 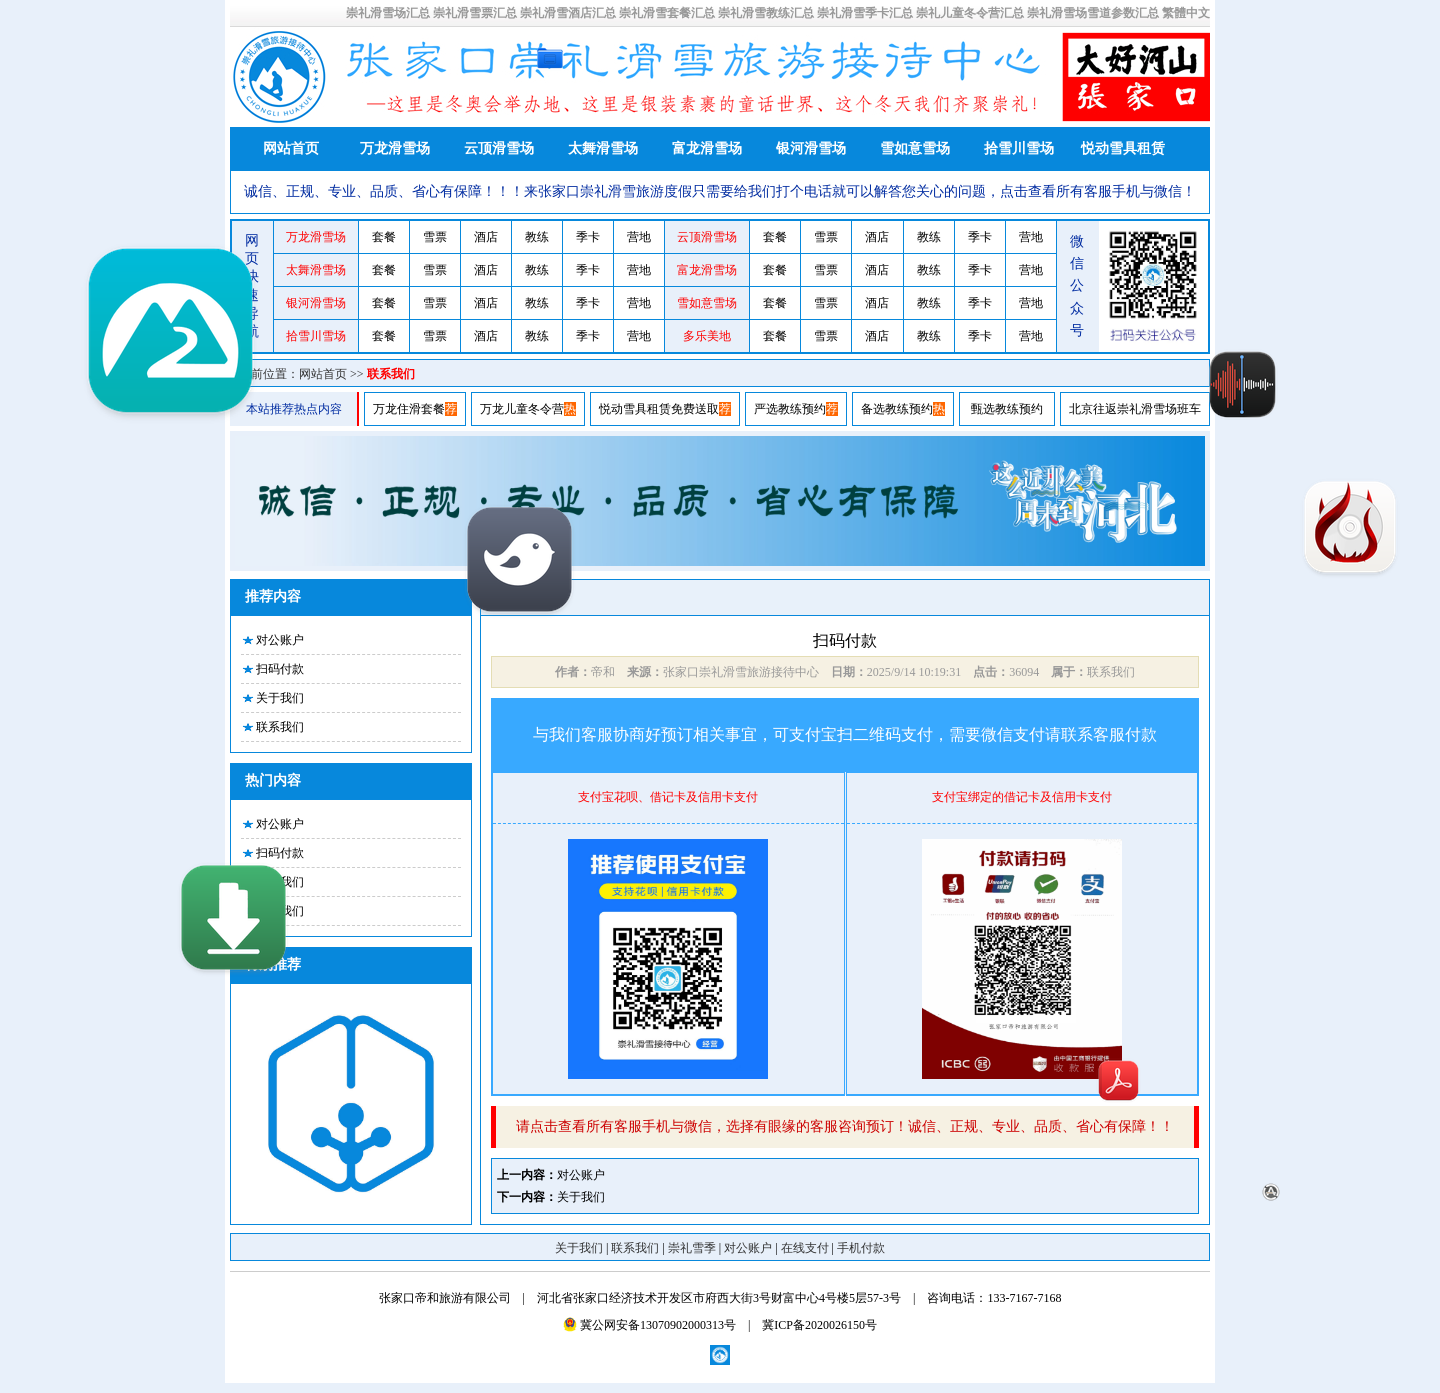 What do you see at coordinates (170, 330) in the screenshot?
I see `launch Two Point Hospital game` at bounding box center [170, 330].